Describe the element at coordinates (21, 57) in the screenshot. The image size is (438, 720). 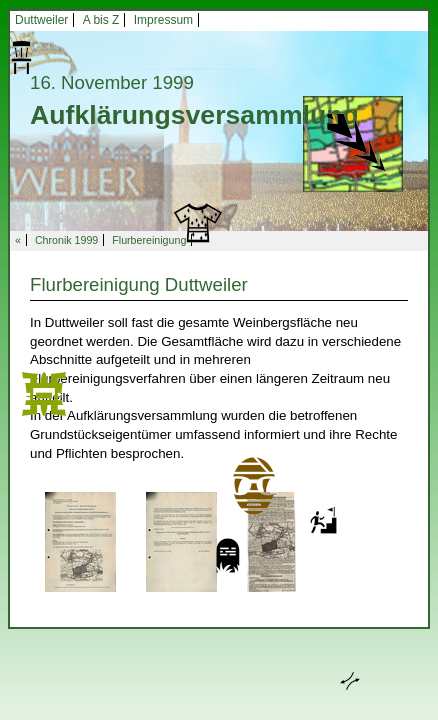
I see `browse furniture items in a game inventory` at that location.